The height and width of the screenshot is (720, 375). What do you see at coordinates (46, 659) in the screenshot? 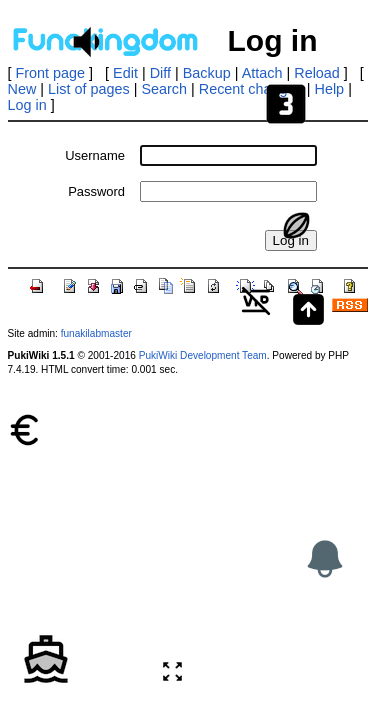
I see `get directions by ferry or boat` at bounding box center [46, 659].